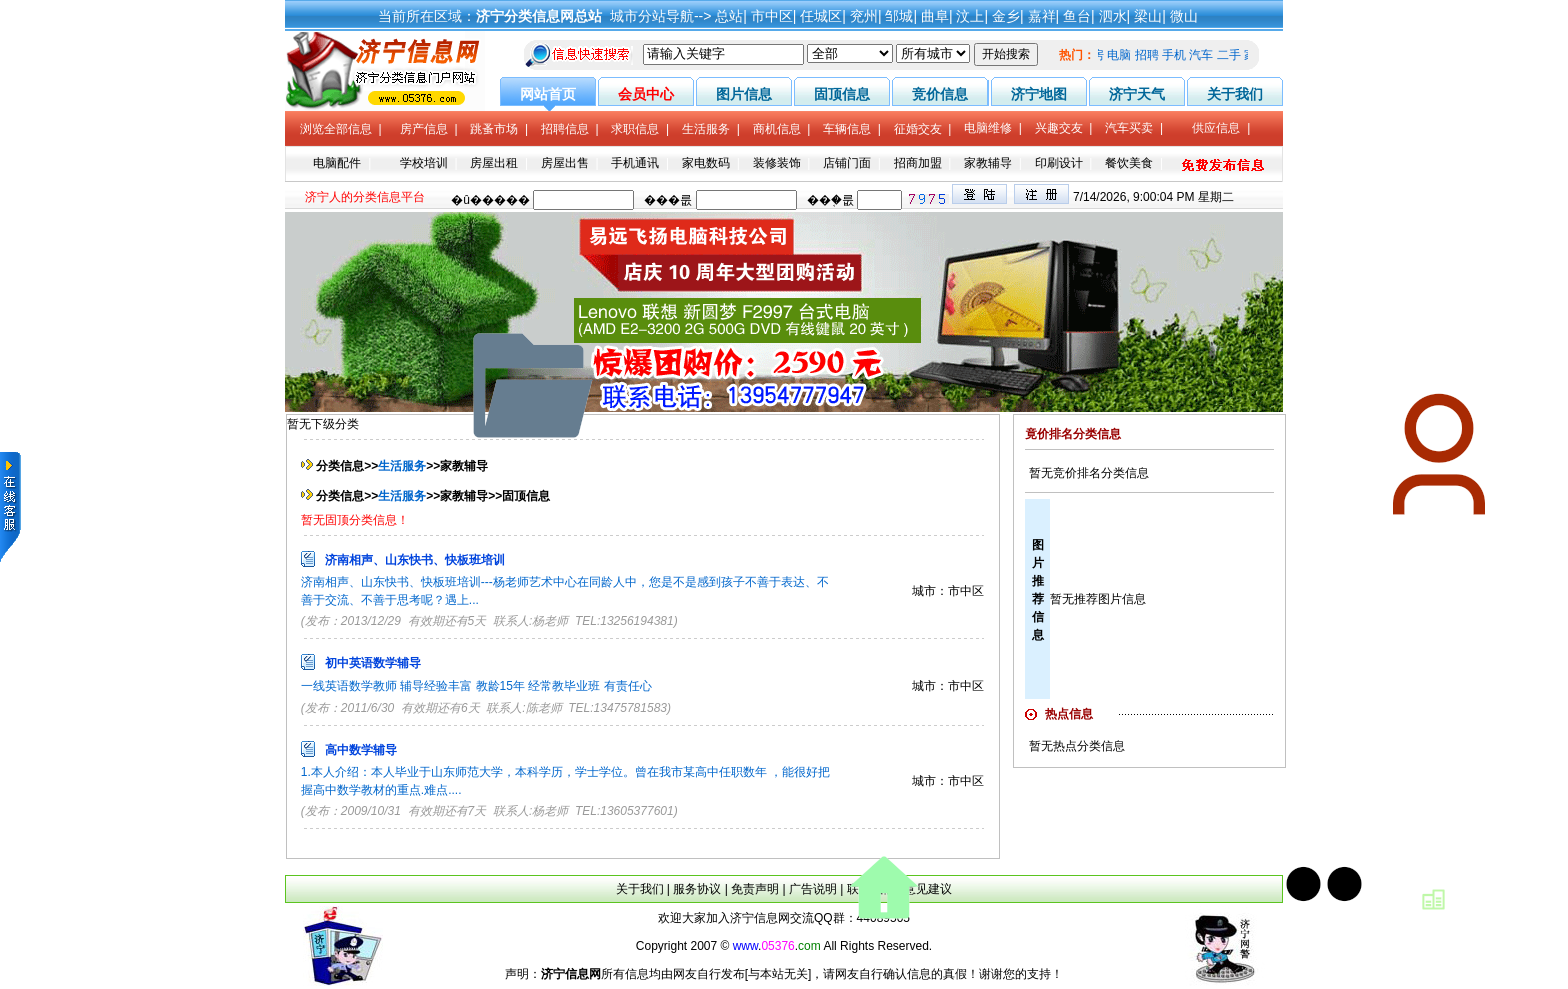 Image resolution: width=1568 pixels, height=989 pixels. Describe the element at coordinates (531, 385) in the screenshot. I see `open folder to view contents` at that location.